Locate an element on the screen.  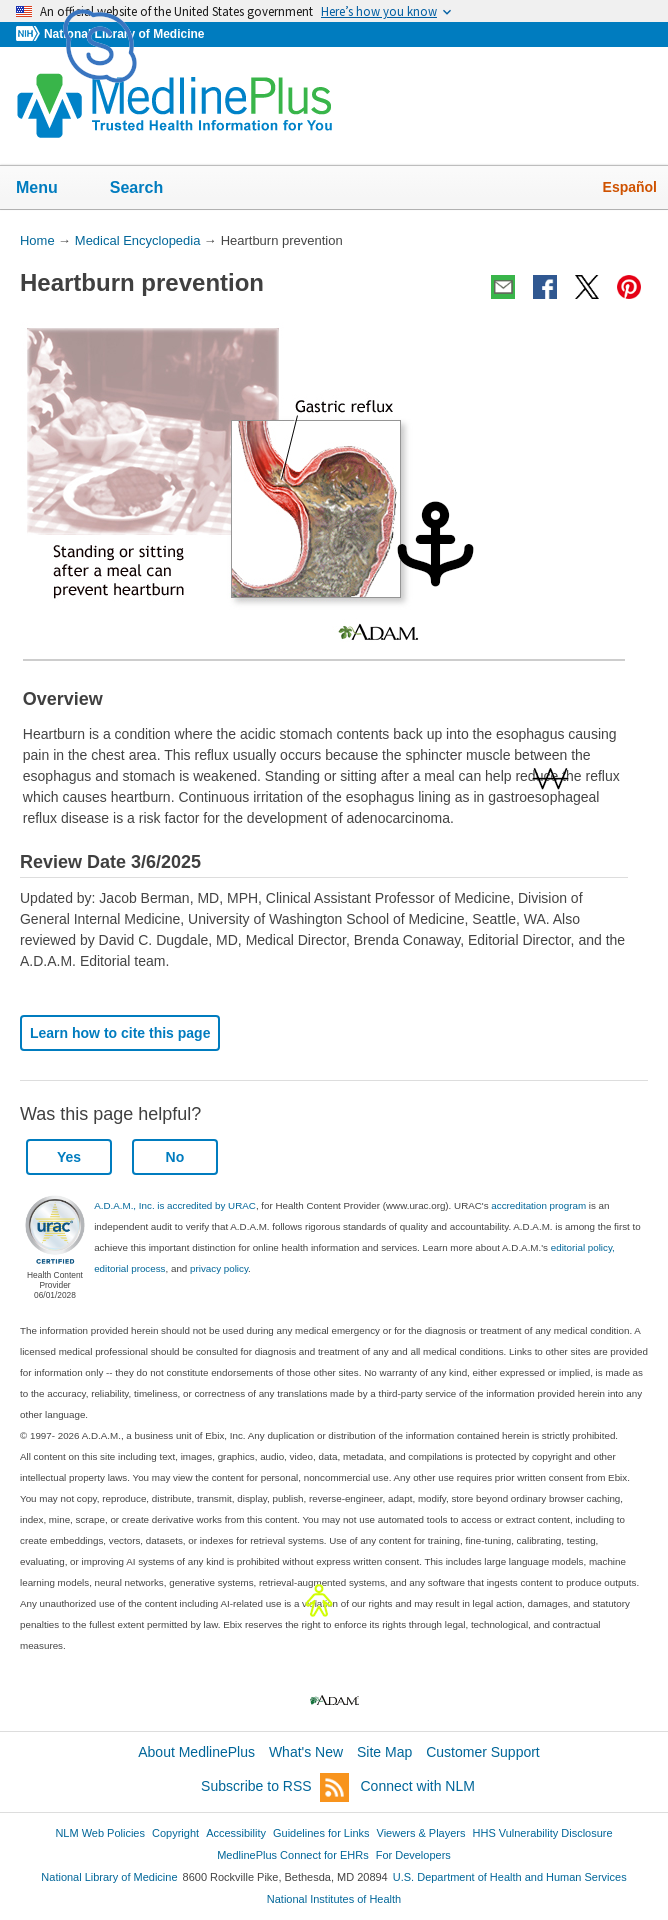
view your profile is located at coordinates (319, 1601).